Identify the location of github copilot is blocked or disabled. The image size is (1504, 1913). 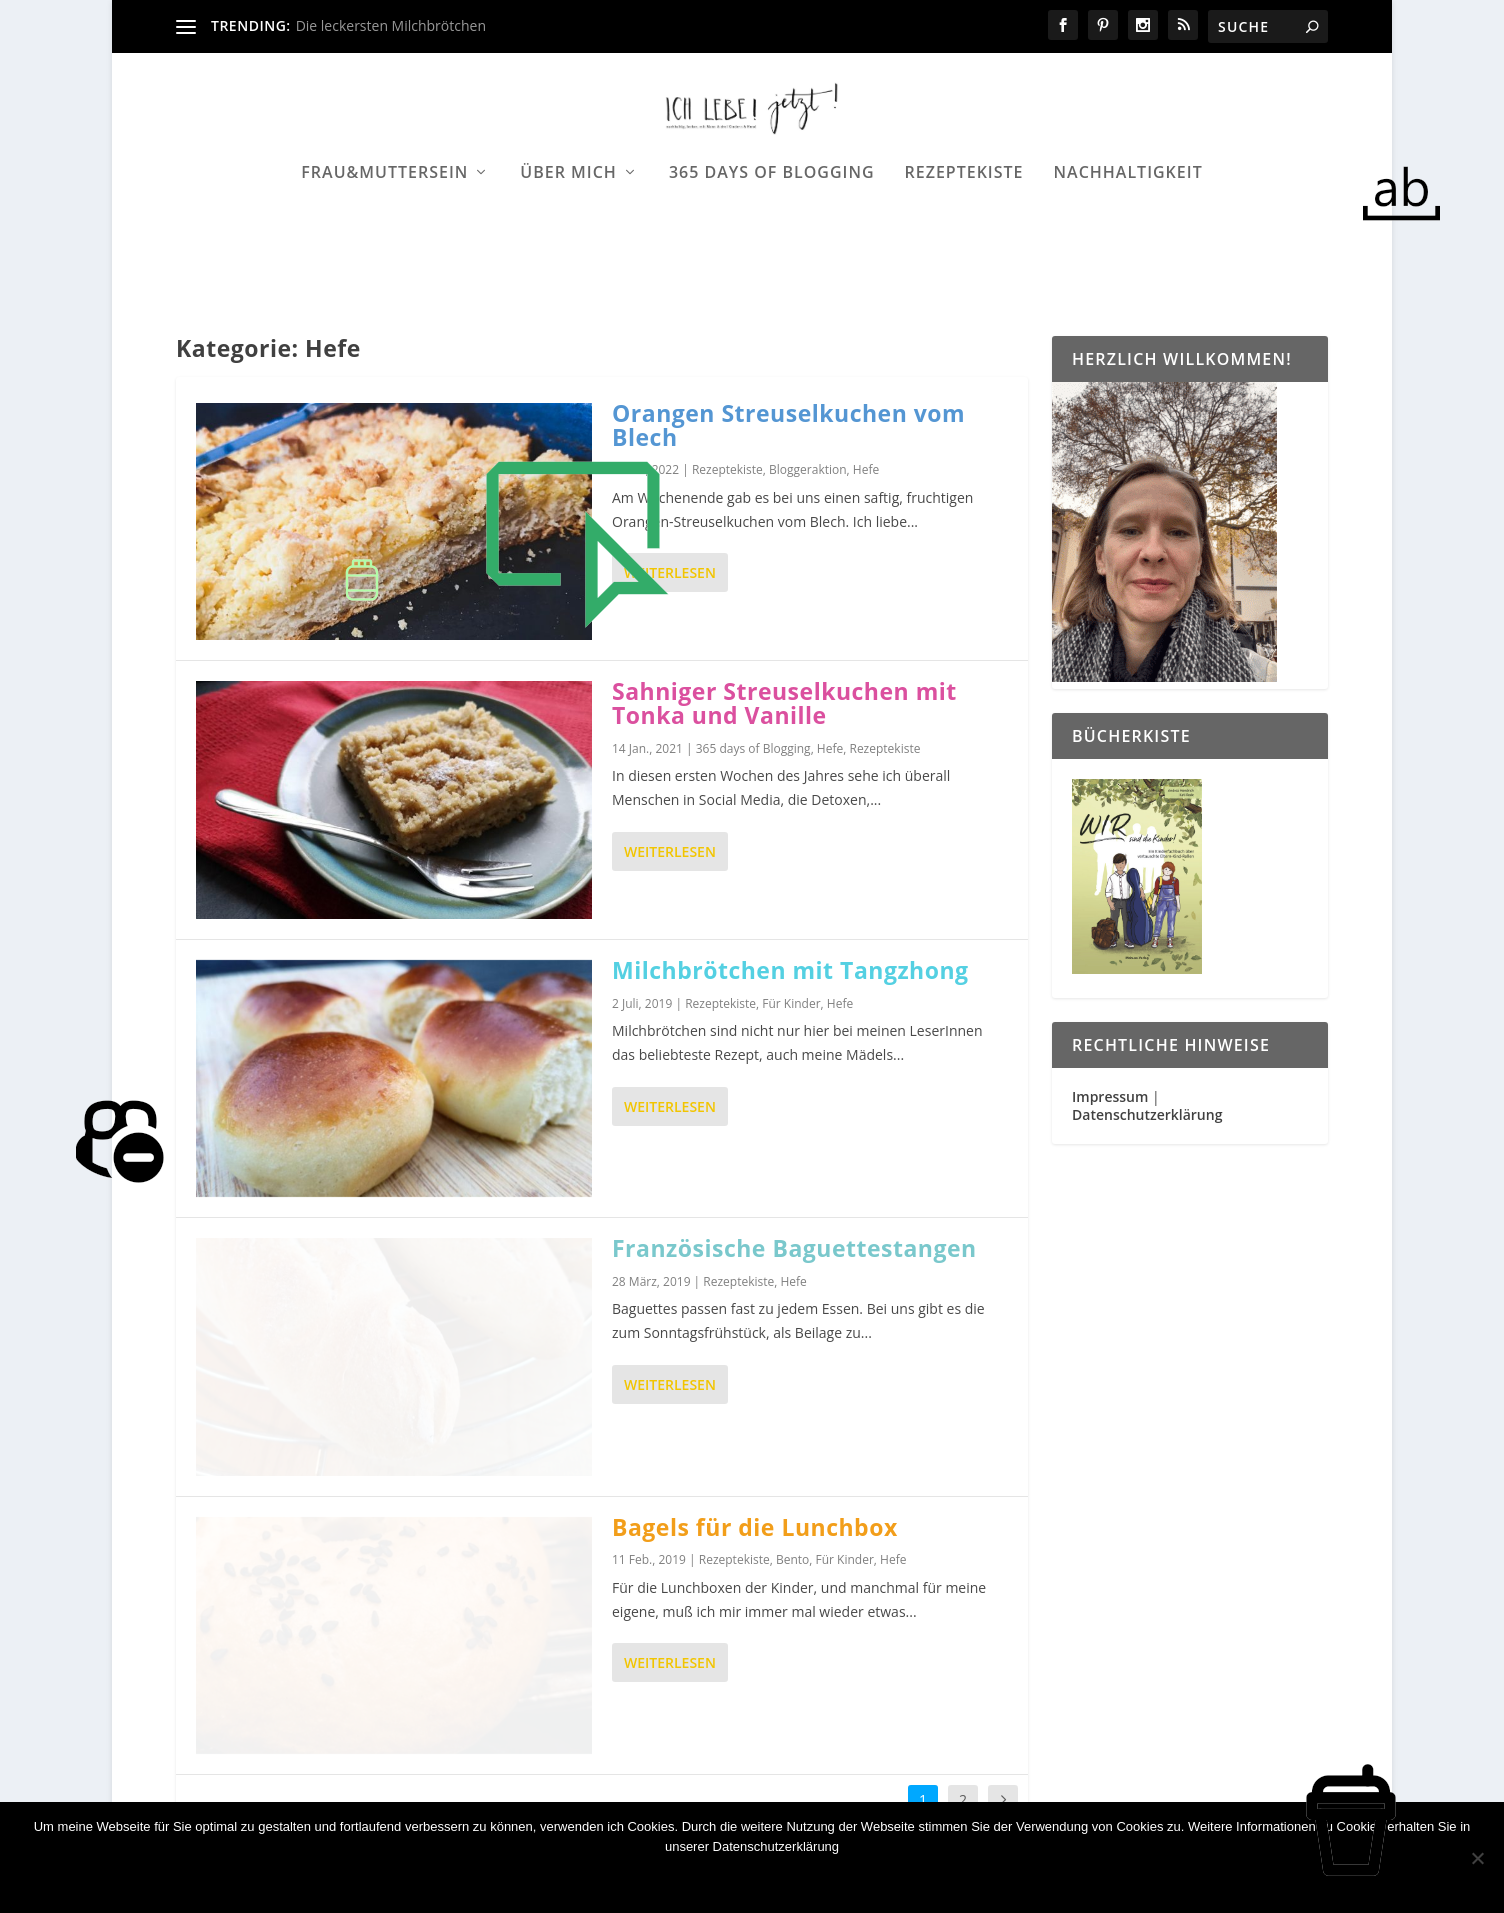
(120, 1139).